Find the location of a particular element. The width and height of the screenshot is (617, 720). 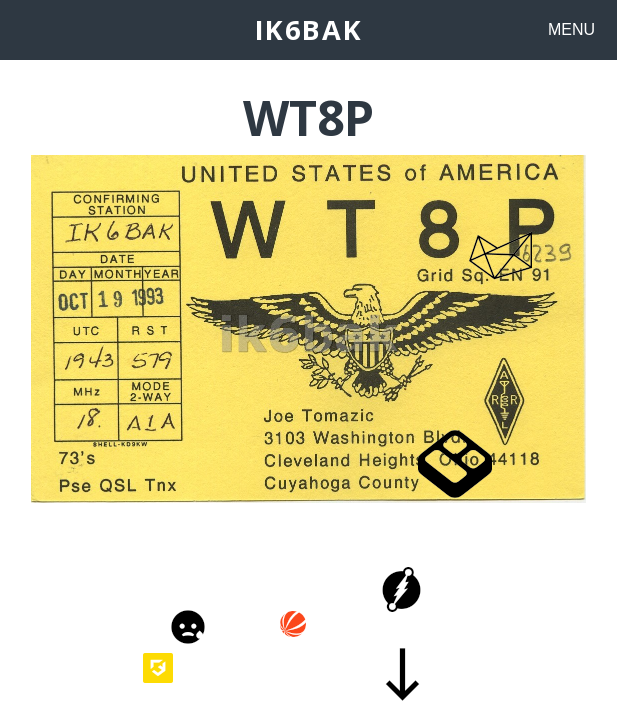

sat.1 german television network logo is located at coordinates (293, 624).